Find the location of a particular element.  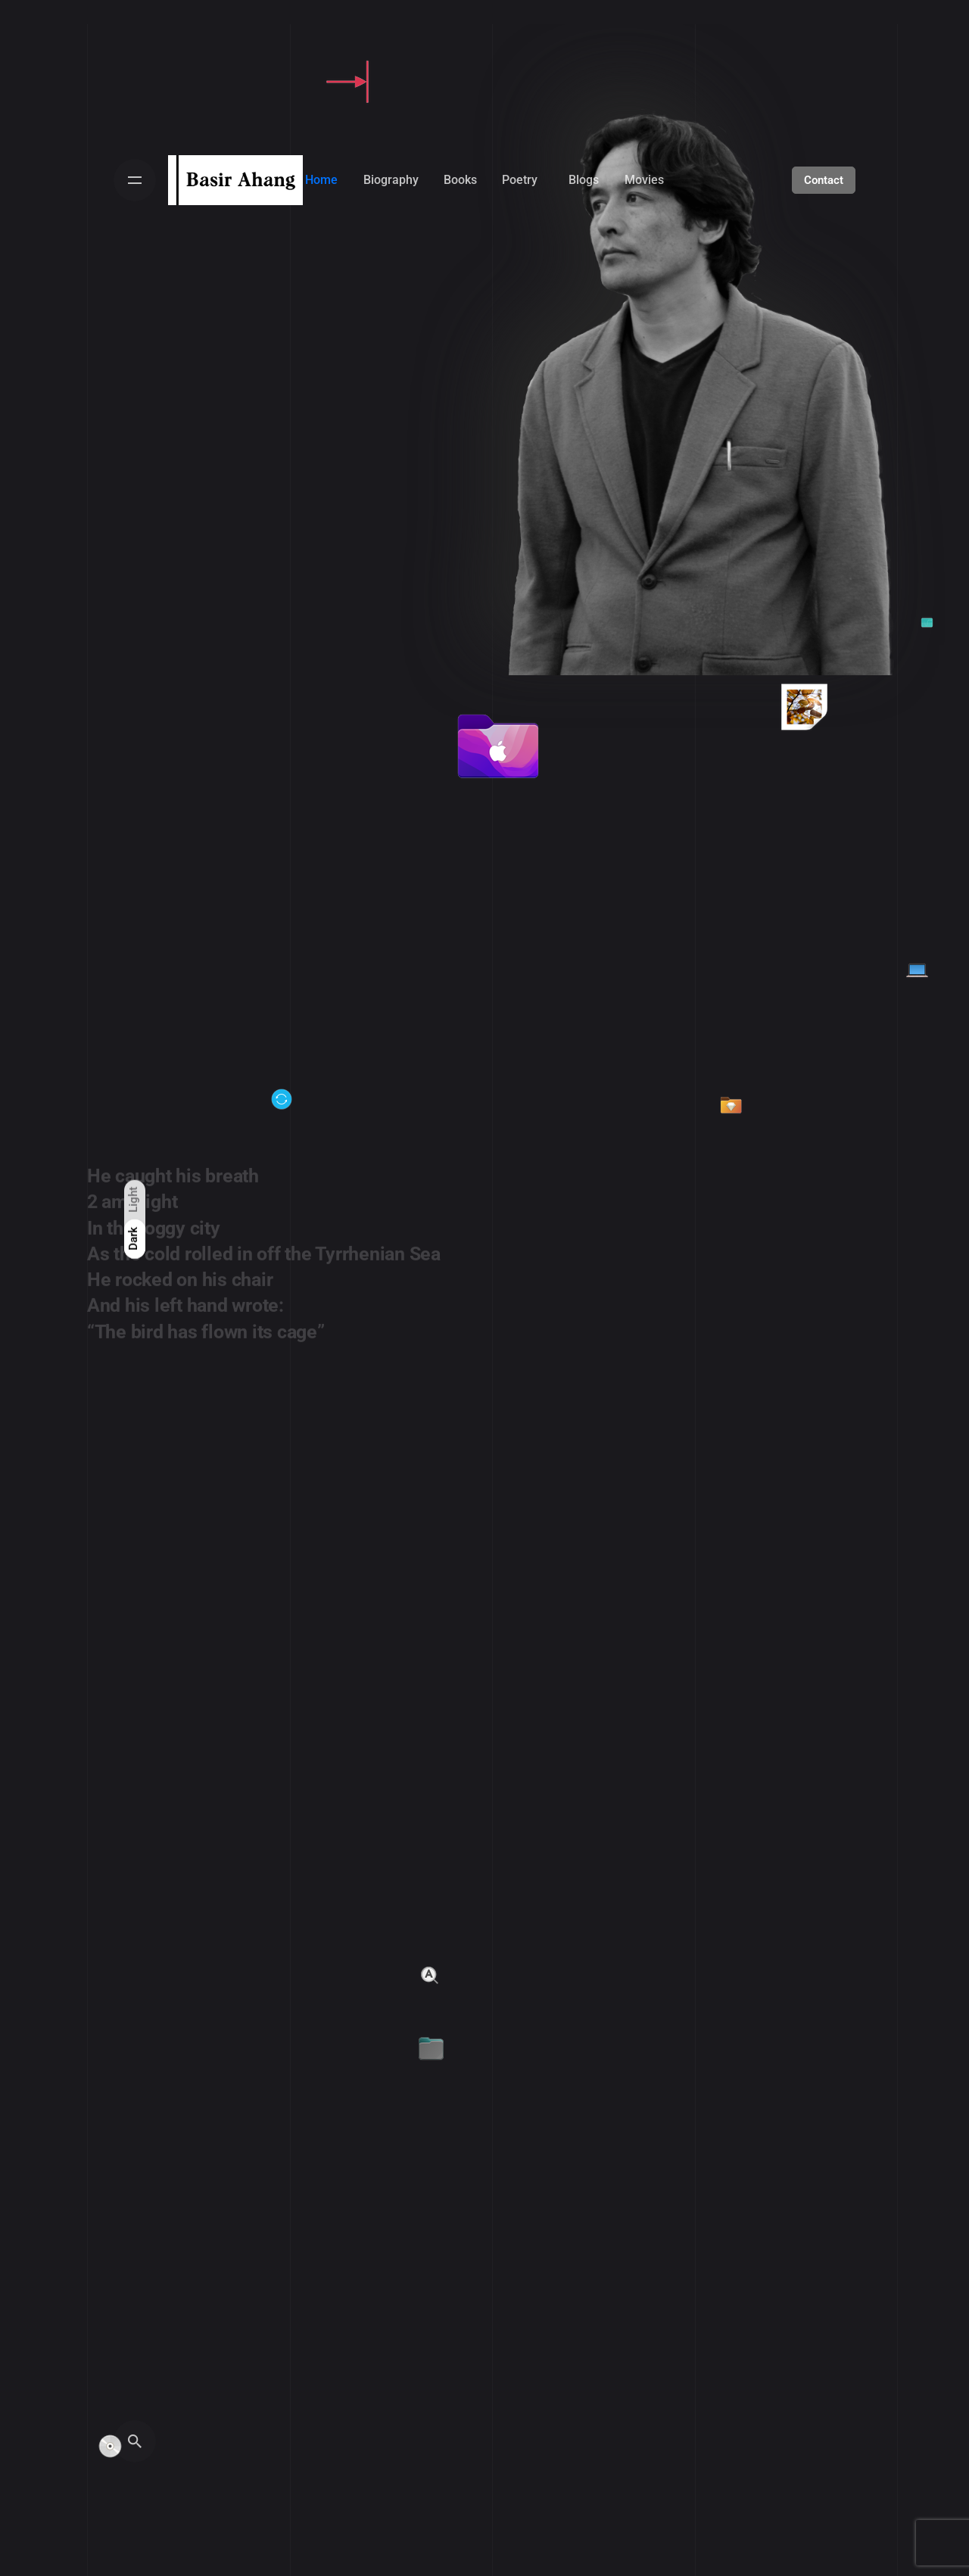

open folder to view contents is located at coordinates (431, 2048).